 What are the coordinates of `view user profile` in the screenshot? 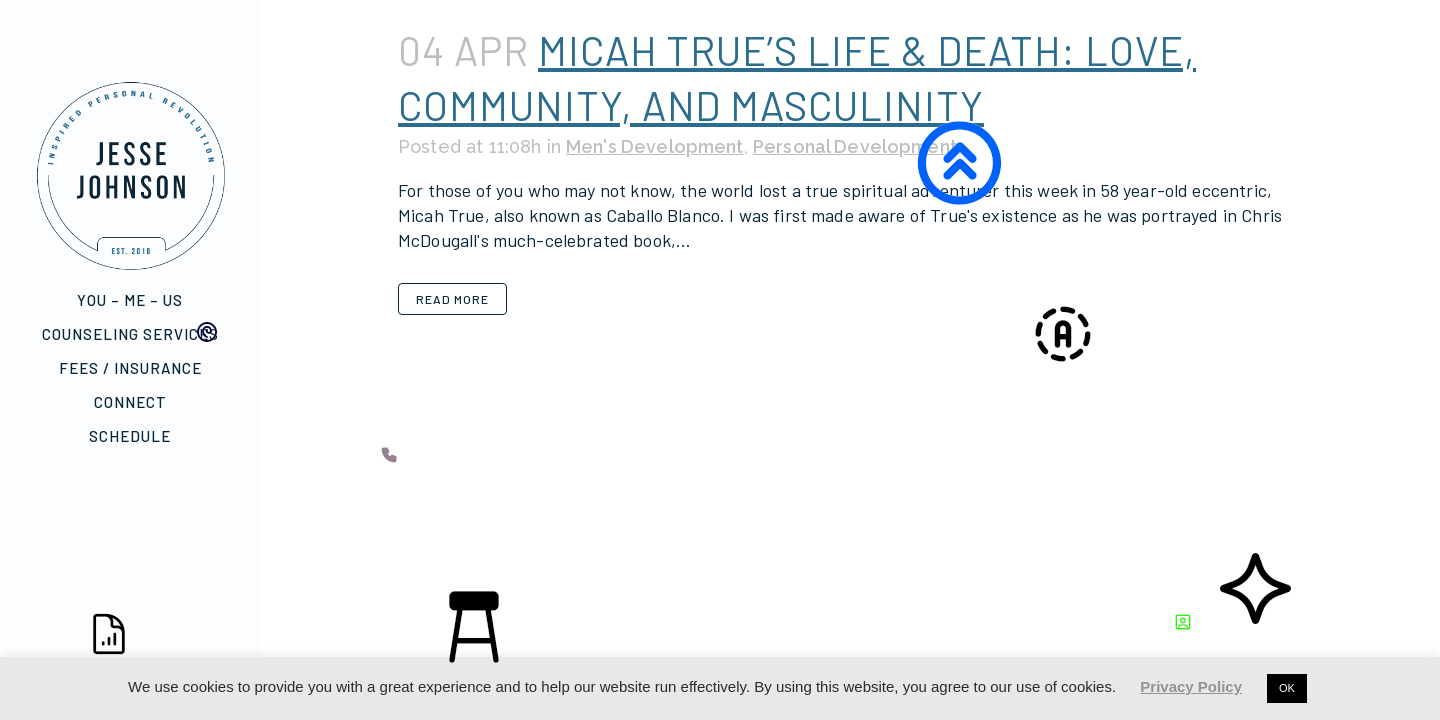 It's located at (1183, 622).